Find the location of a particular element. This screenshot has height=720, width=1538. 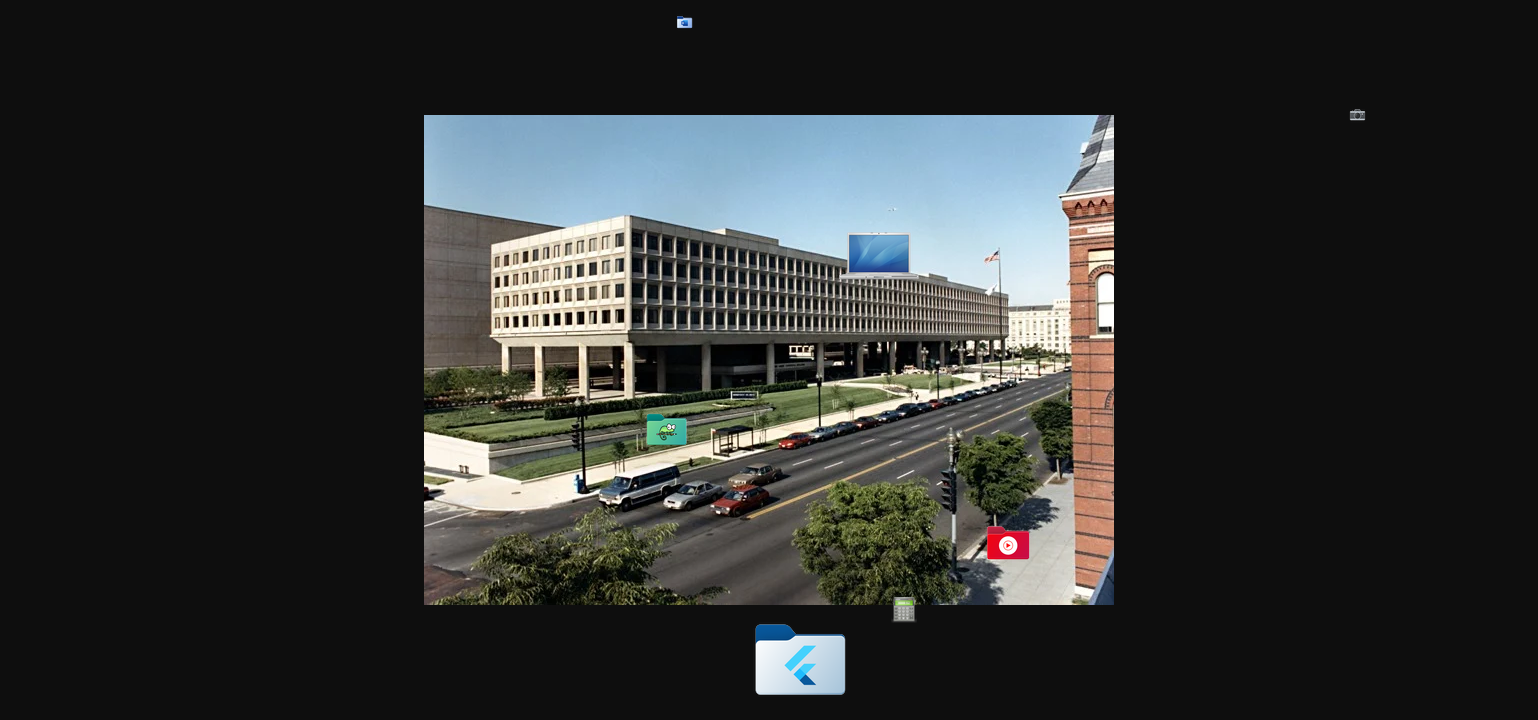

open folder containing Microsoft Word documents is located at coordinates (684, 22).